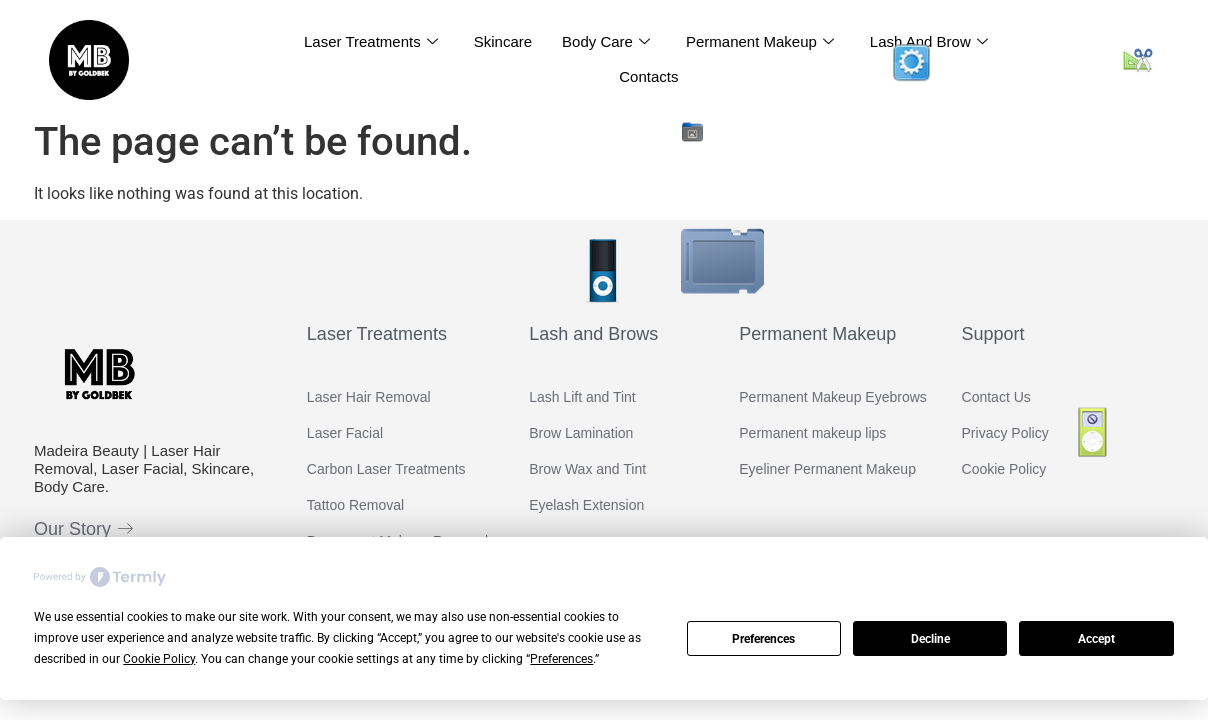 Image resolution: width=1208 pixels, height=720 pixels. I want to click on open your pictures folder, so click(692, 131).